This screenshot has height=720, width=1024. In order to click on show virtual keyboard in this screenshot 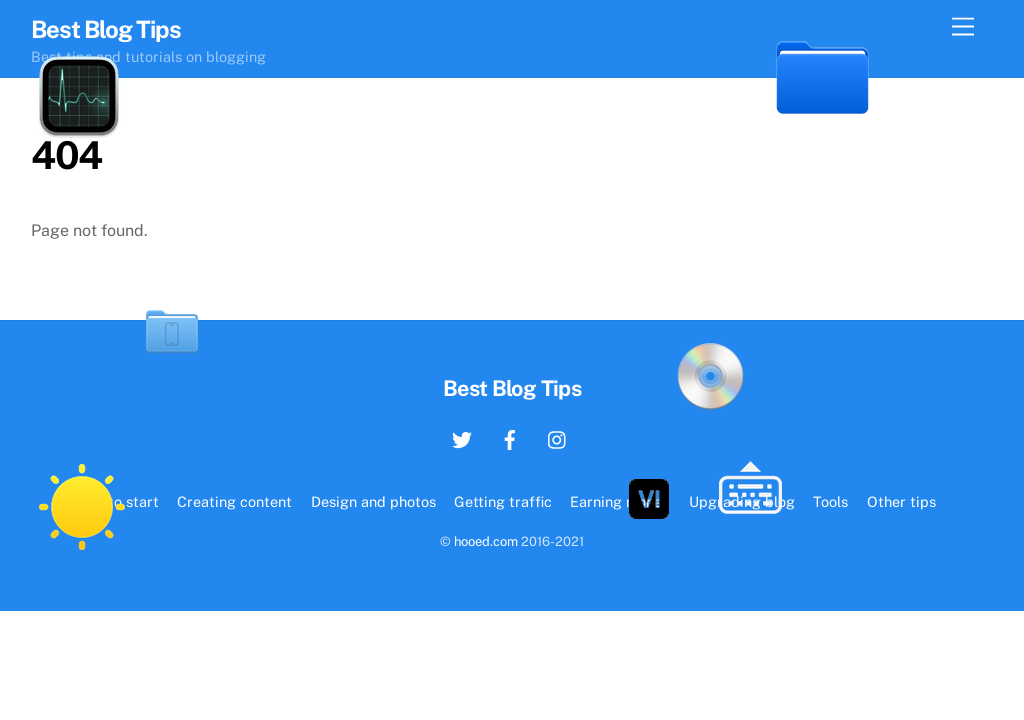, I will do `click(750, 487)`.